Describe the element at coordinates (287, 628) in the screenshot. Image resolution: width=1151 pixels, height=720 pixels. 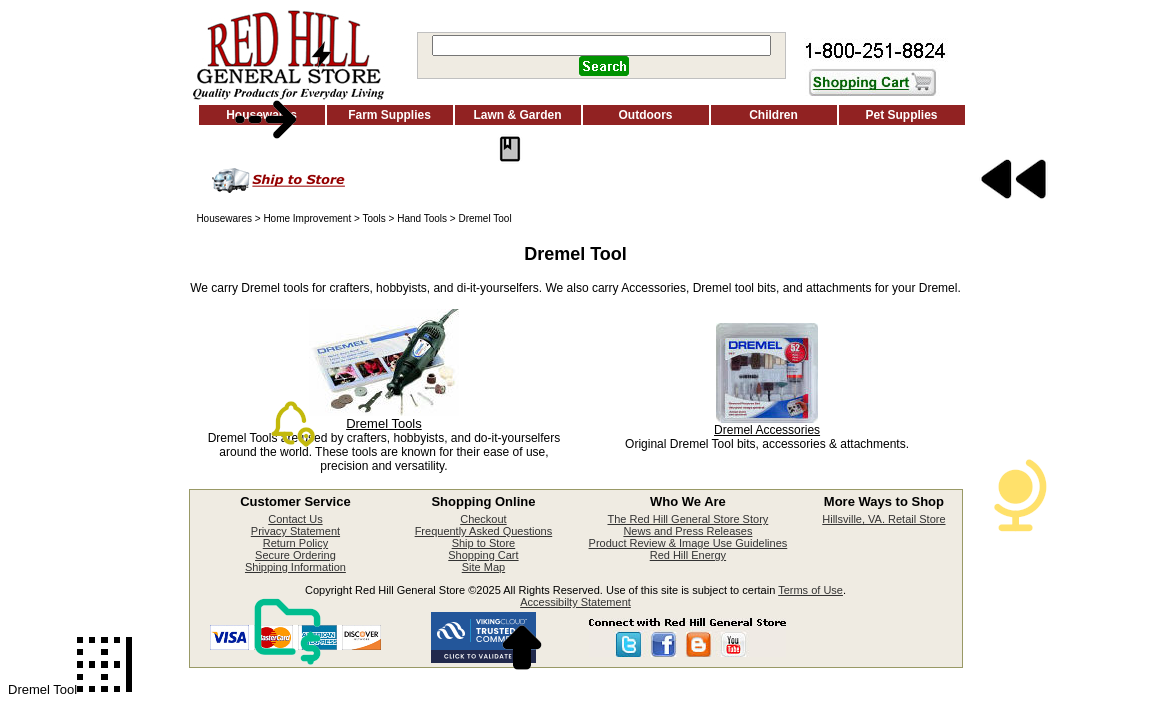
I see `access financial documents folder` at that location.